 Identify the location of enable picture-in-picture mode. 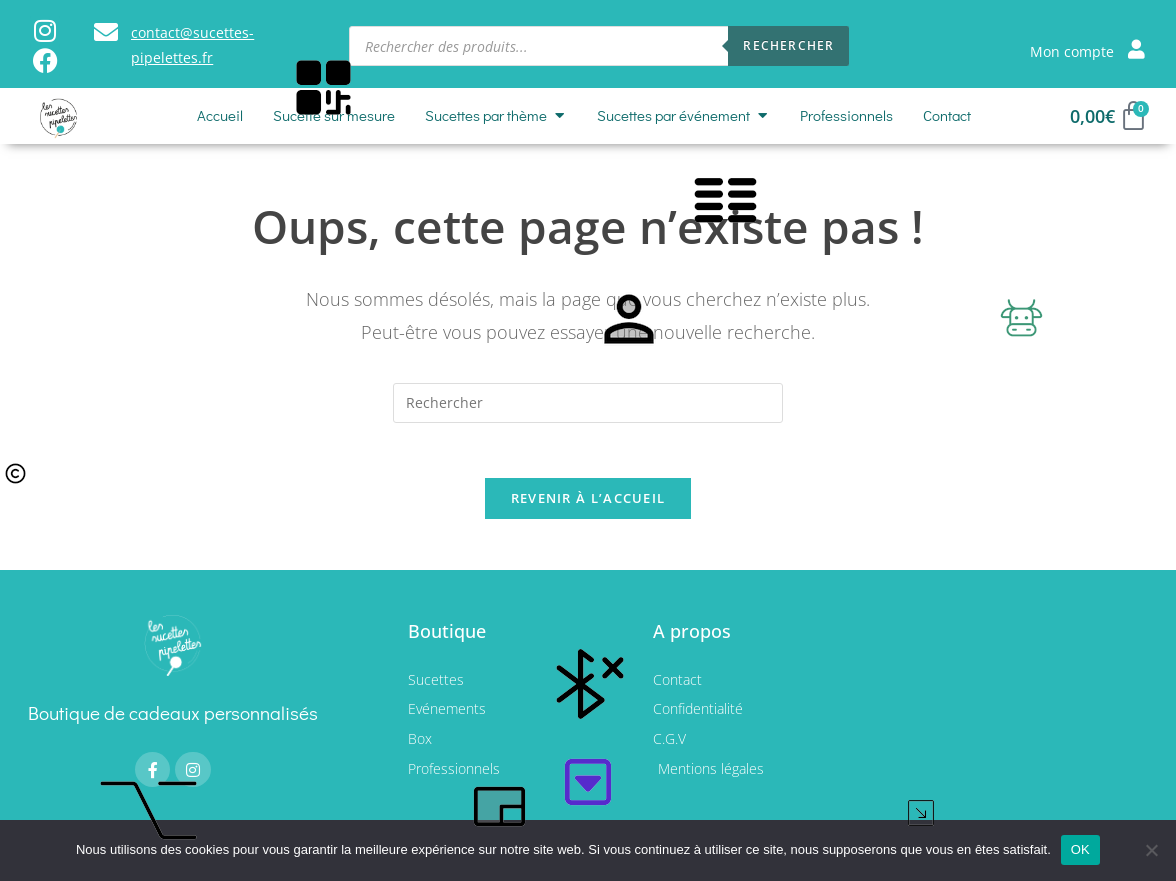
(499, 806).